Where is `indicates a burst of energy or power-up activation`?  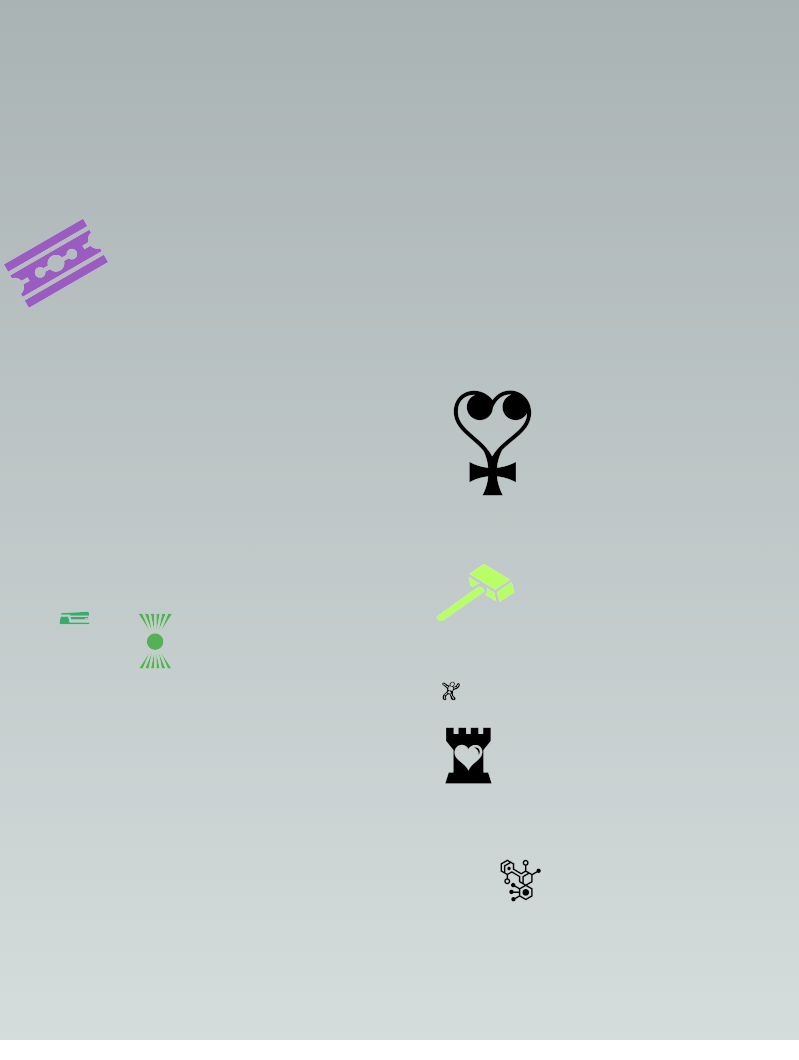
indicates a burst of energy or power-up activation is located at coordinates (154, 641).